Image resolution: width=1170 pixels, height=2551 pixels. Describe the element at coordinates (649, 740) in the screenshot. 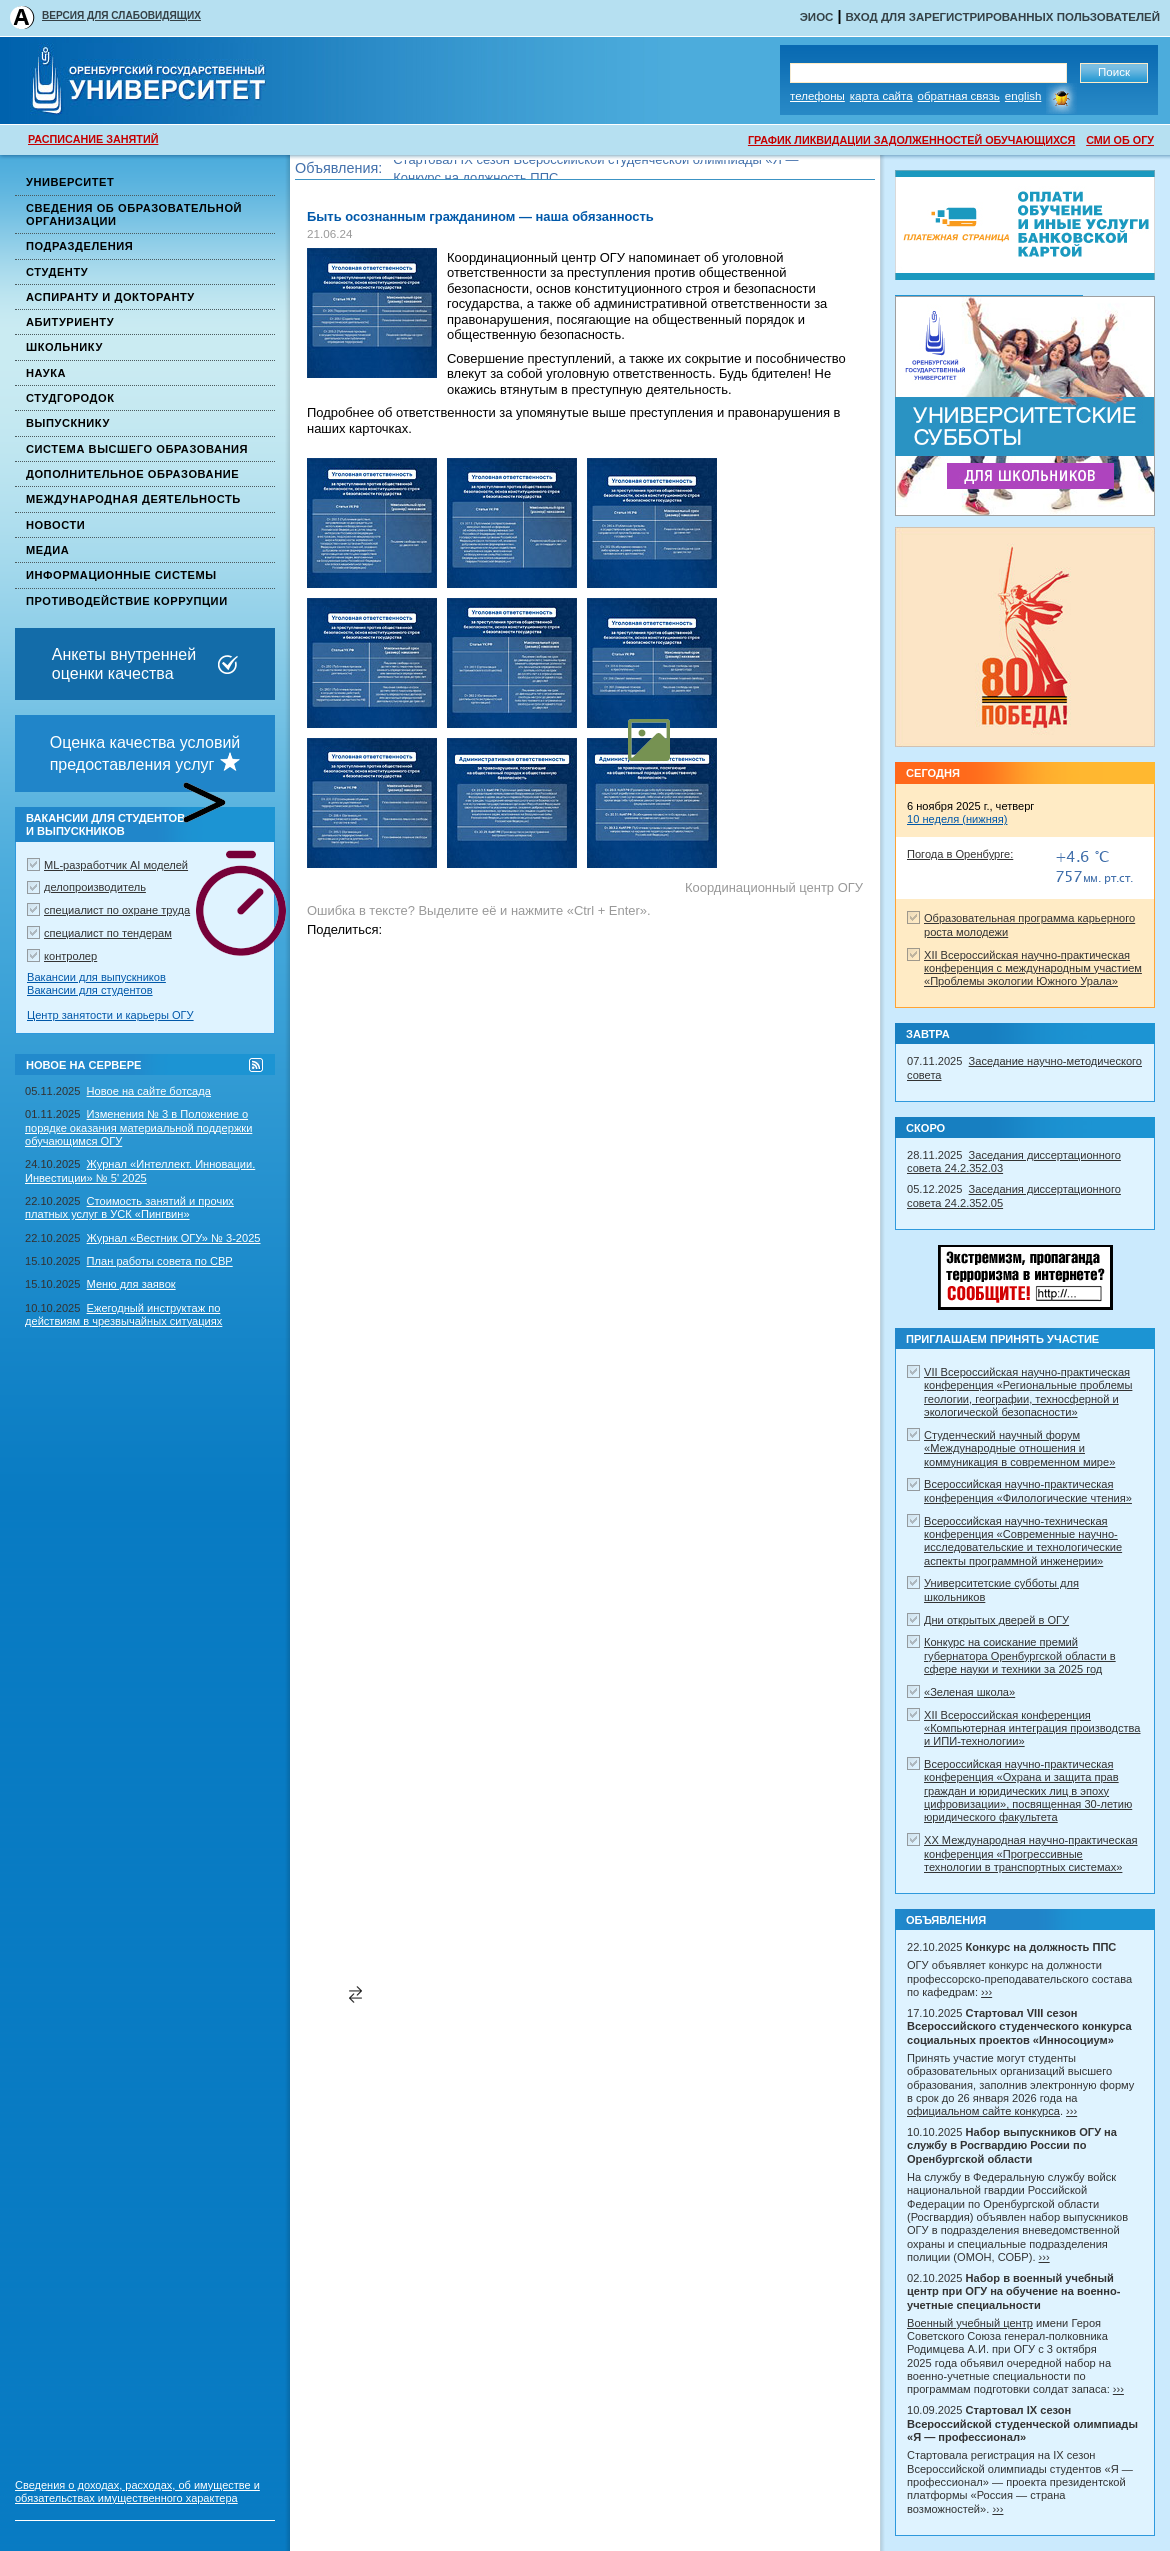

I see `view image or photo` at that location.